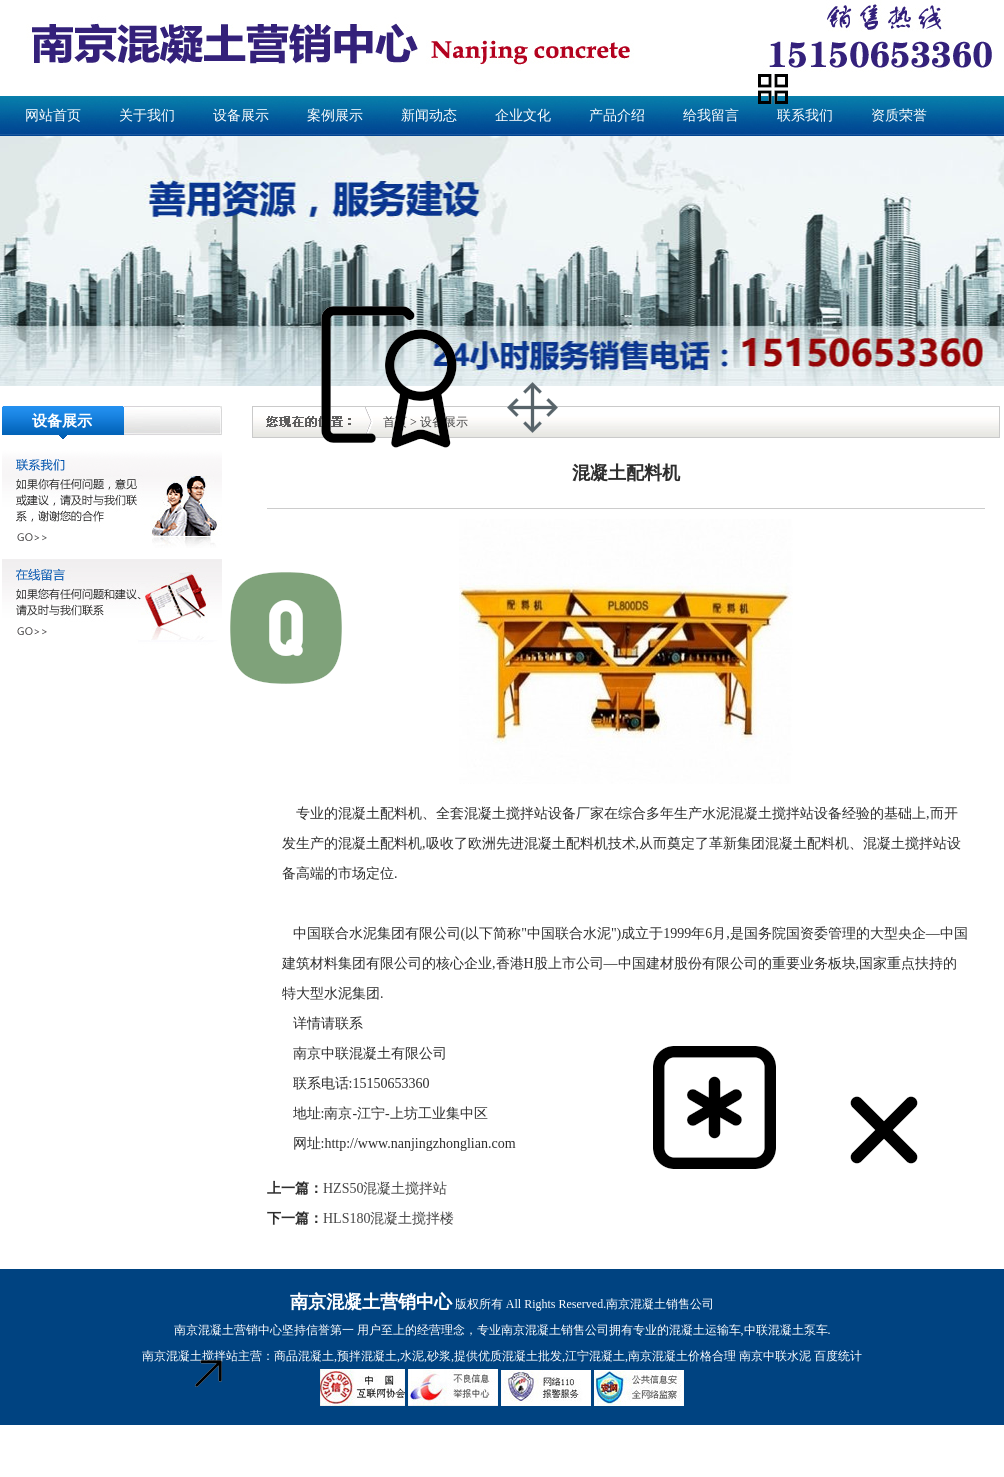 This screenshot has width=1004, height=1477. I want to click on switch to grid view, so click(773, 89).